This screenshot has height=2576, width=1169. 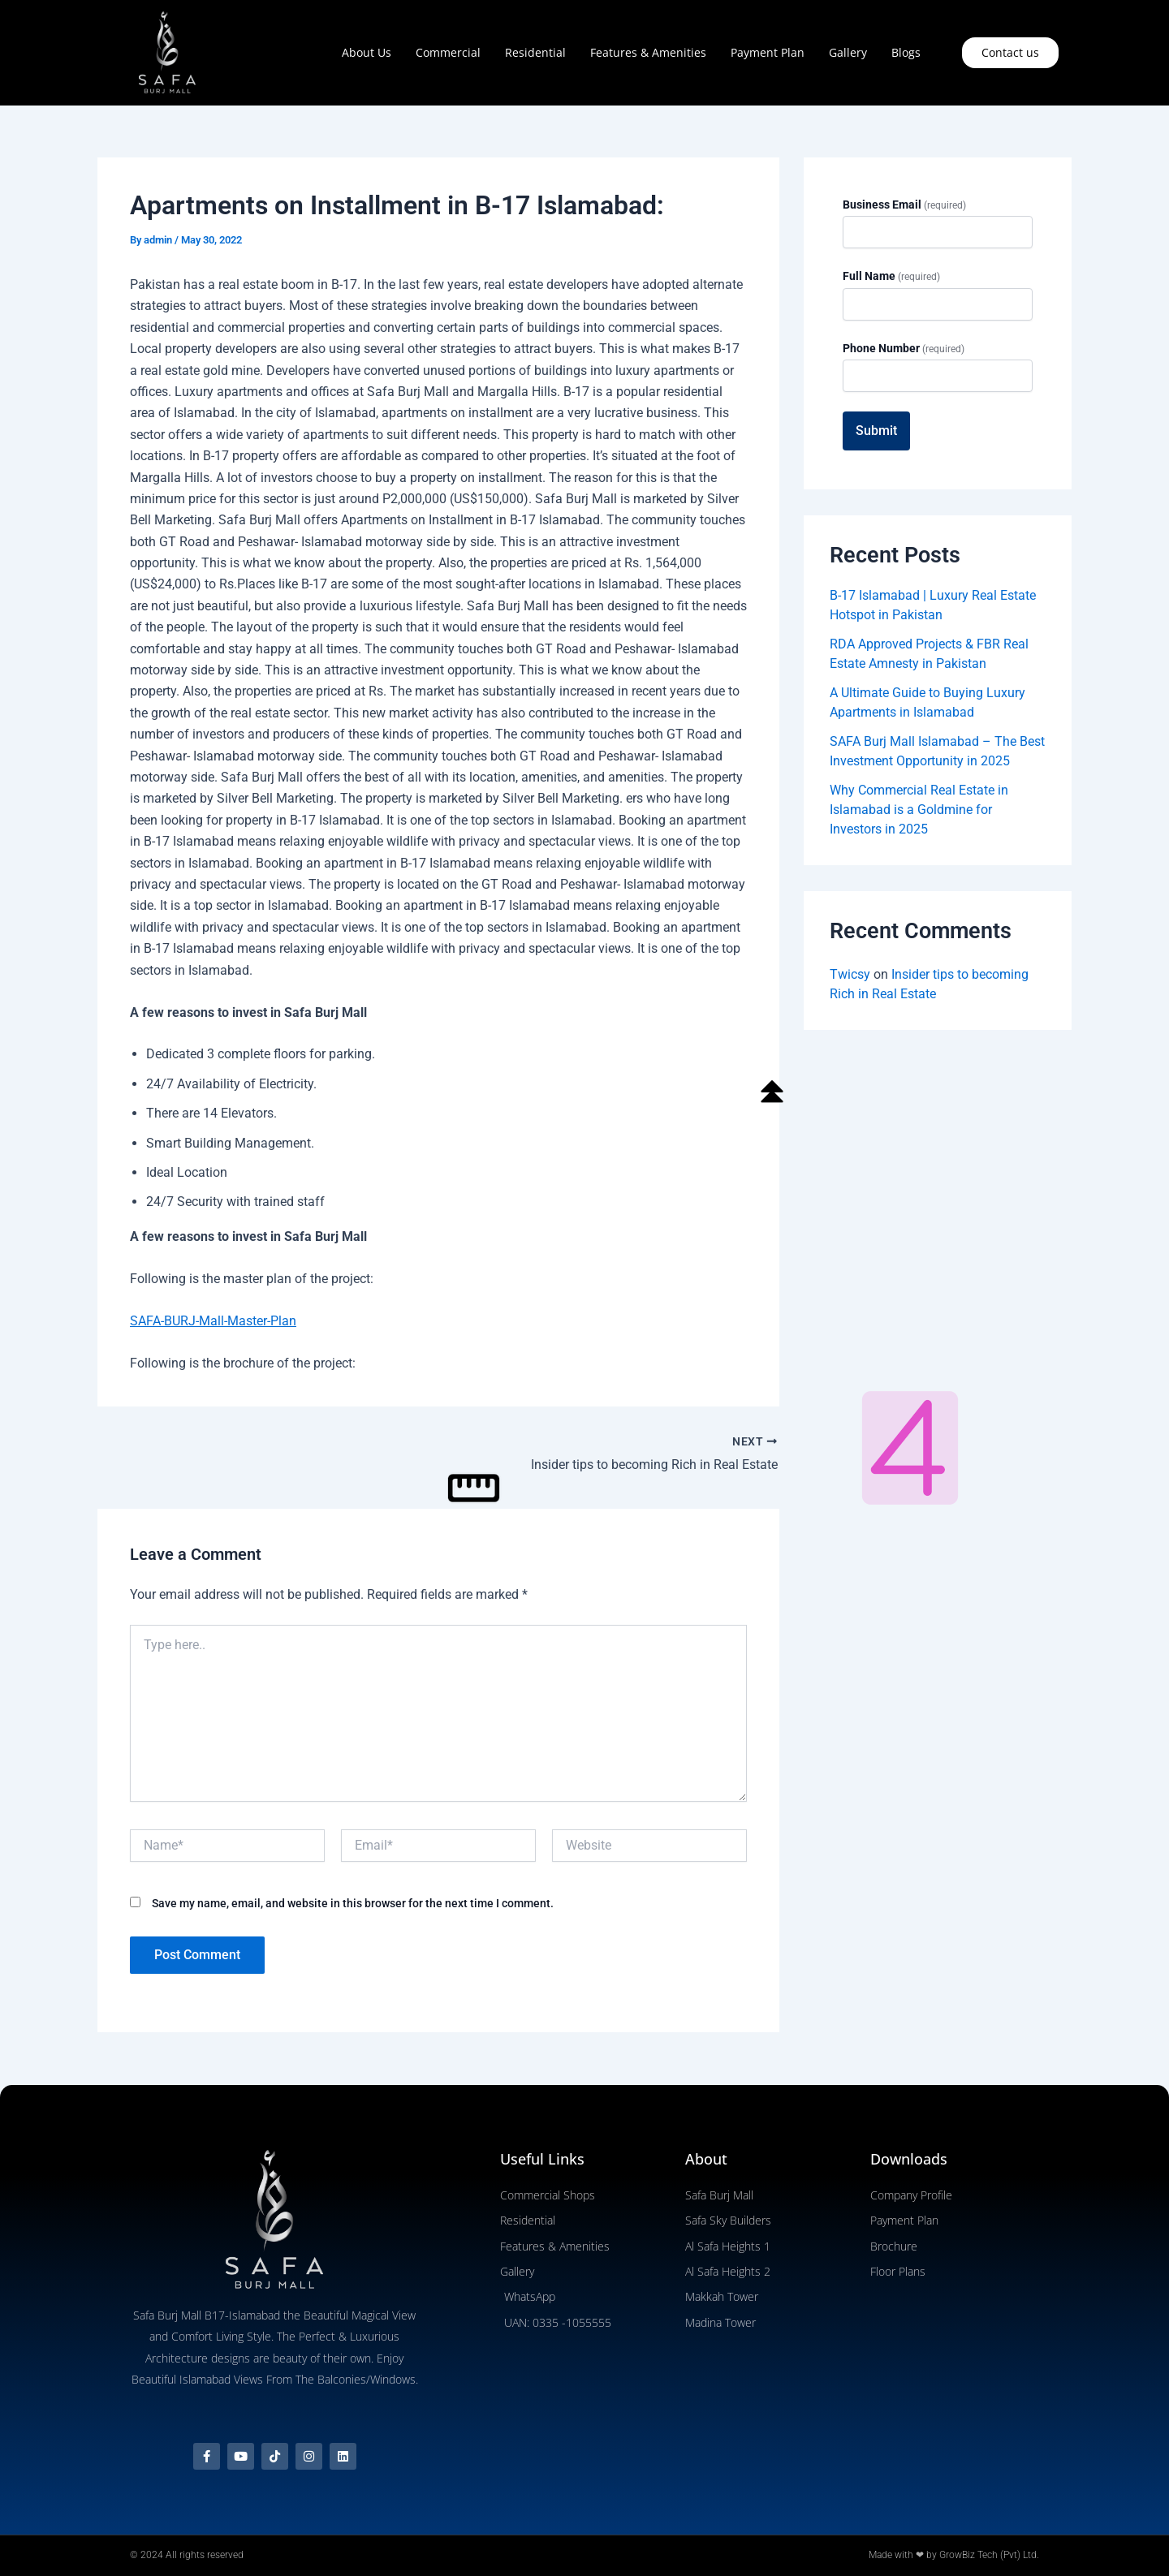 What do you see at coordinates (473, 1488) in the screenshot?
I see `measure dimensions or distance` at bounding box center [473, 1488].